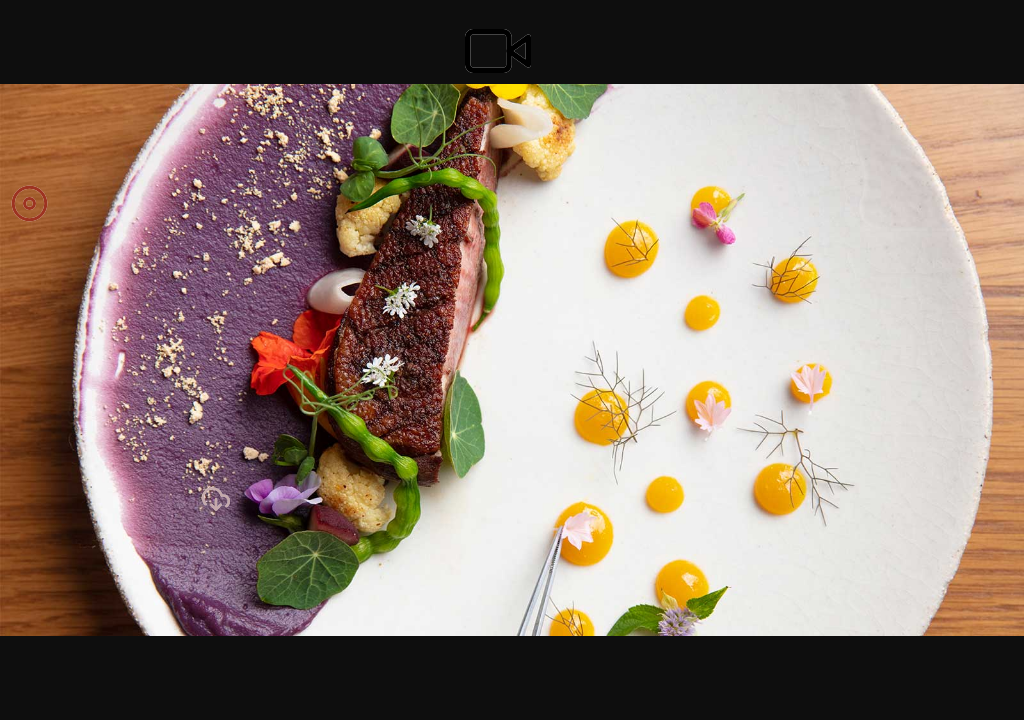  What do you see at coordinates (498, 51) in the screenshot?
I see `start recording a video` at bounding box center [498, 51].